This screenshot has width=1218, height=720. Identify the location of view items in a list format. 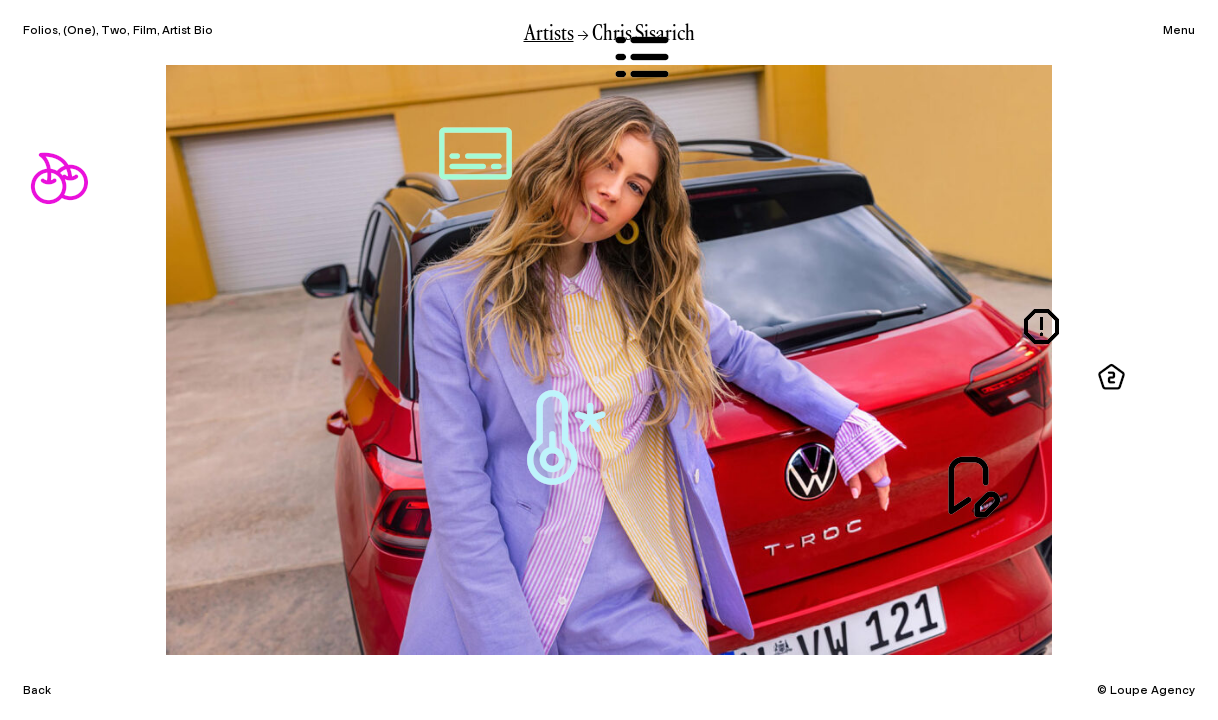
(642, 57).